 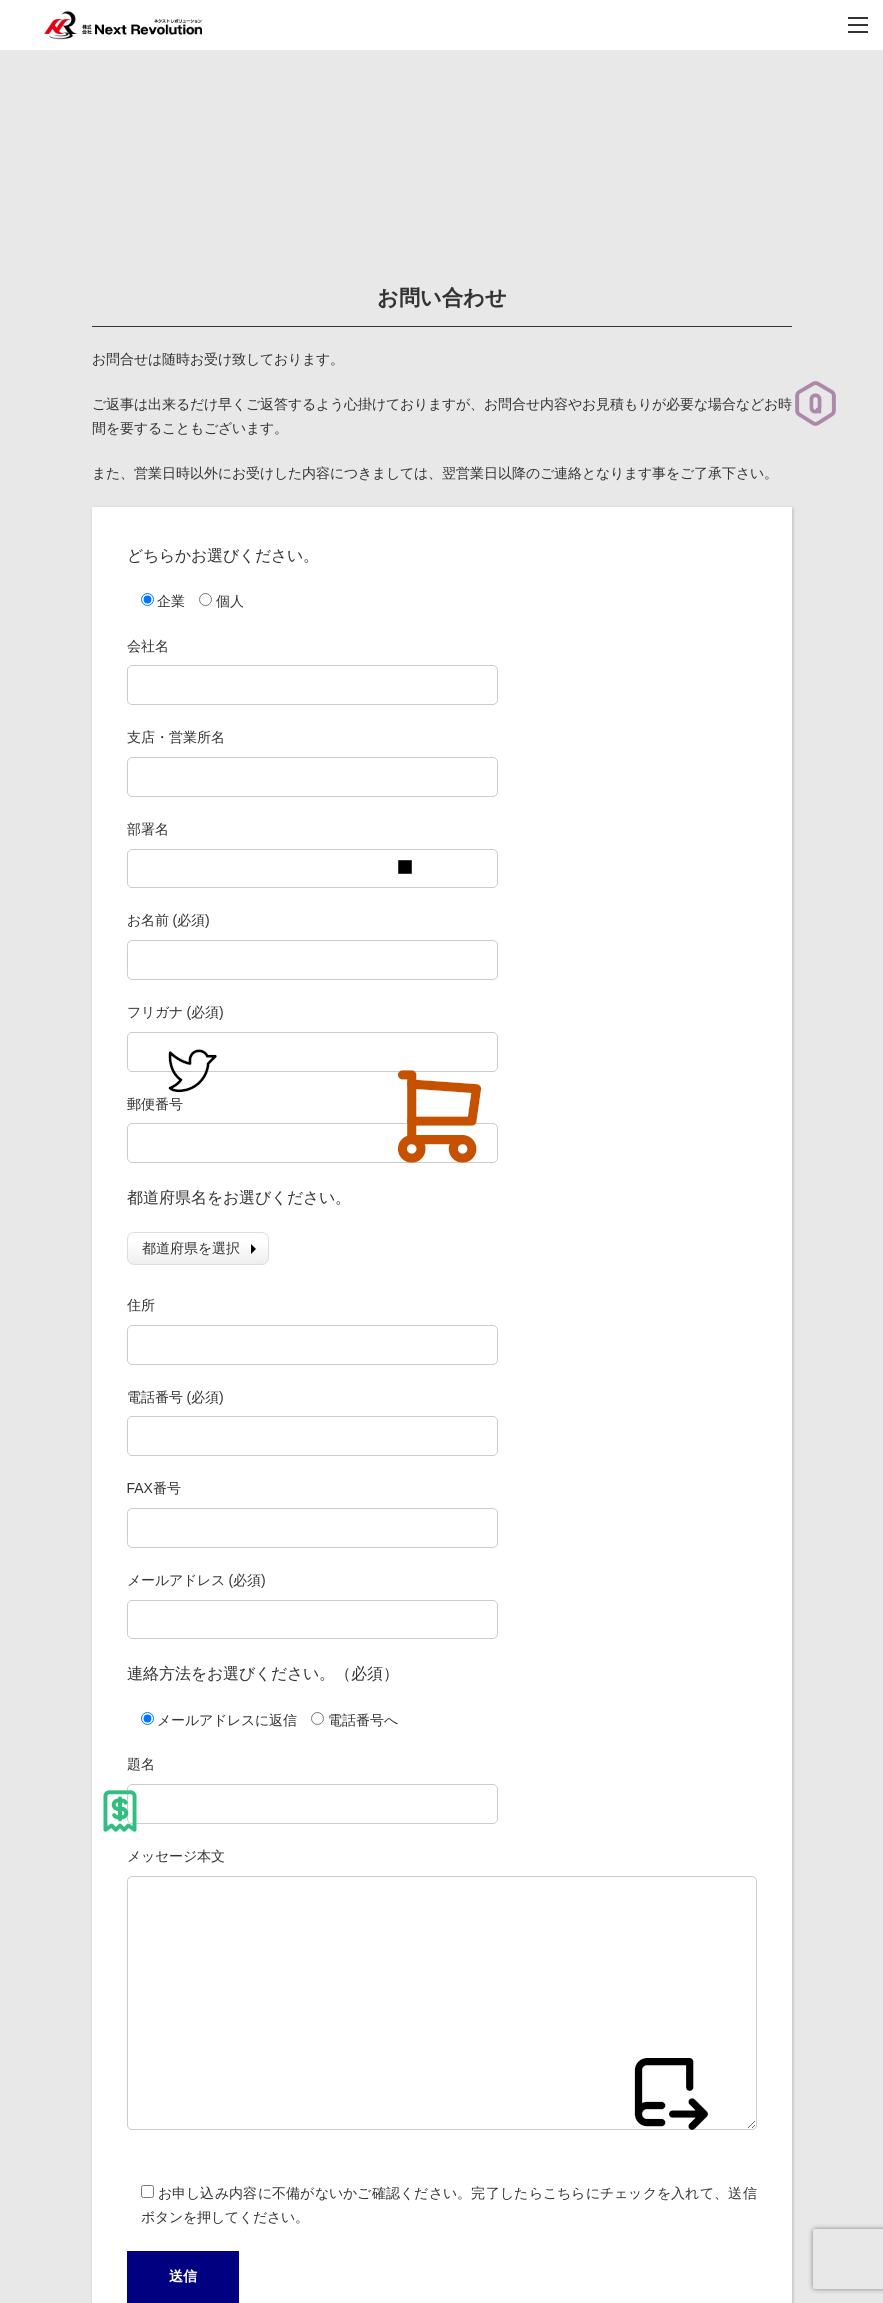 What do you see at coordinates (669, 2097) in the screenshot?
I see `pull changes from a remote repository` at bounding box center [669, 2097].